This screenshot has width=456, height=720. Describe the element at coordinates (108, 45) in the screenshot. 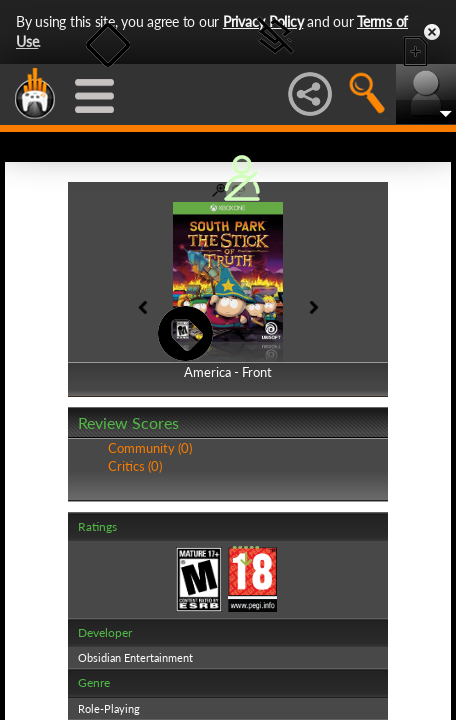

I see `indicates premium or special status` at that location.